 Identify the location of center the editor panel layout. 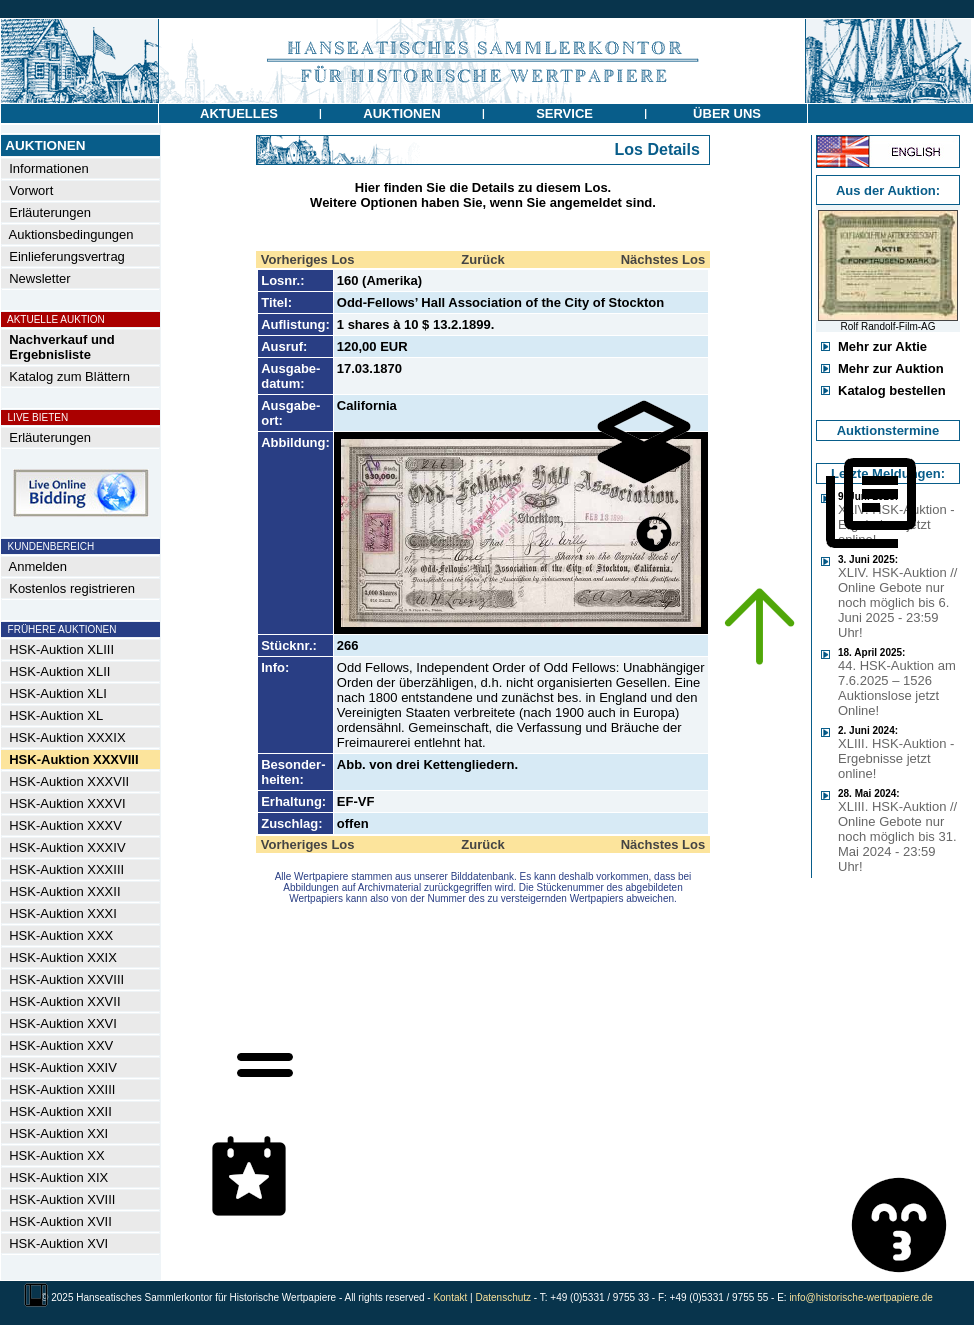
(36, 1295).